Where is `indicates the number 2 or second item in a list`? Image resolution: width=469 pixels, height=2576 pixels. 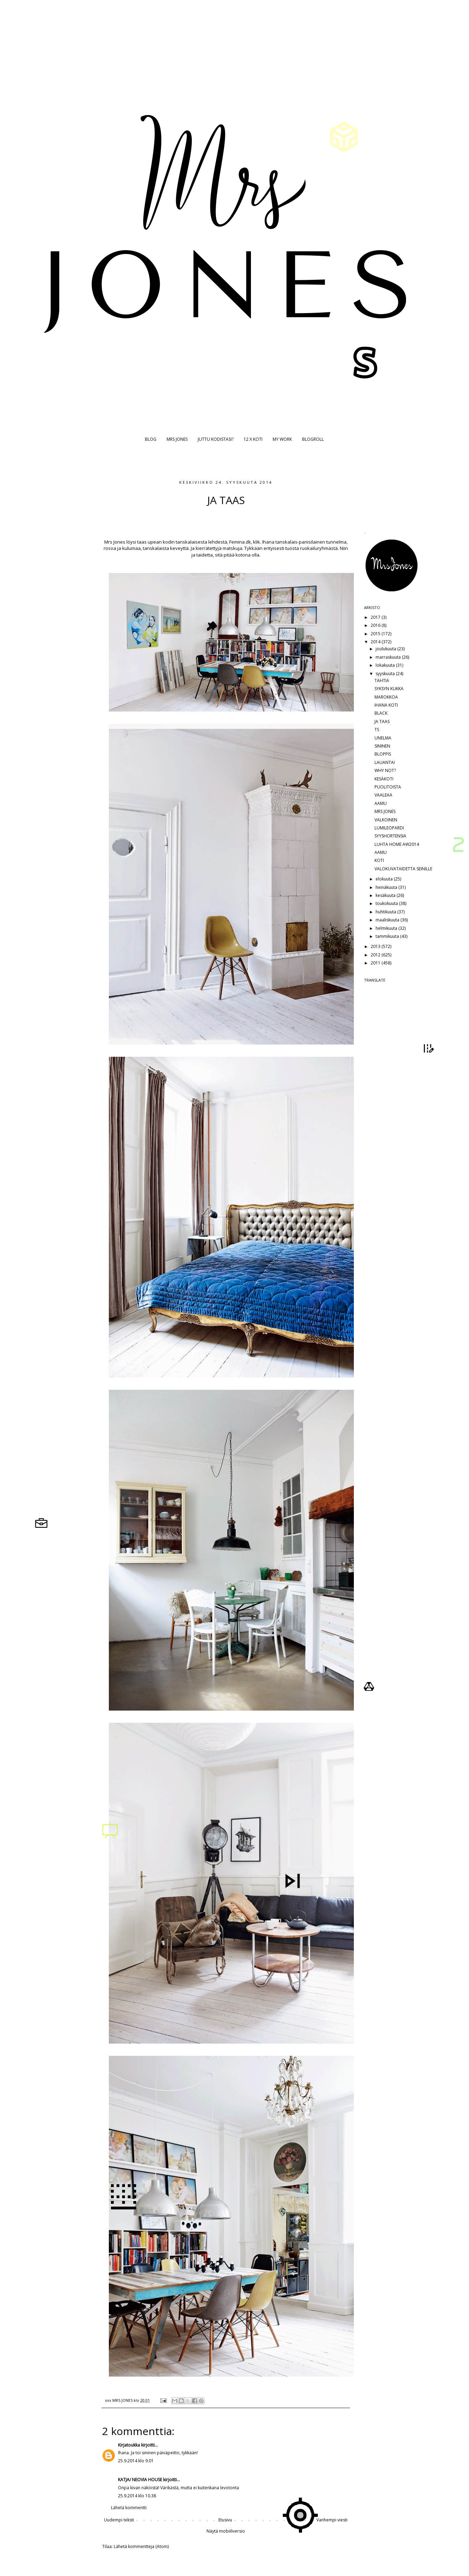 indicates the number 2 or second item in a list is located at coordinates (458, 844).